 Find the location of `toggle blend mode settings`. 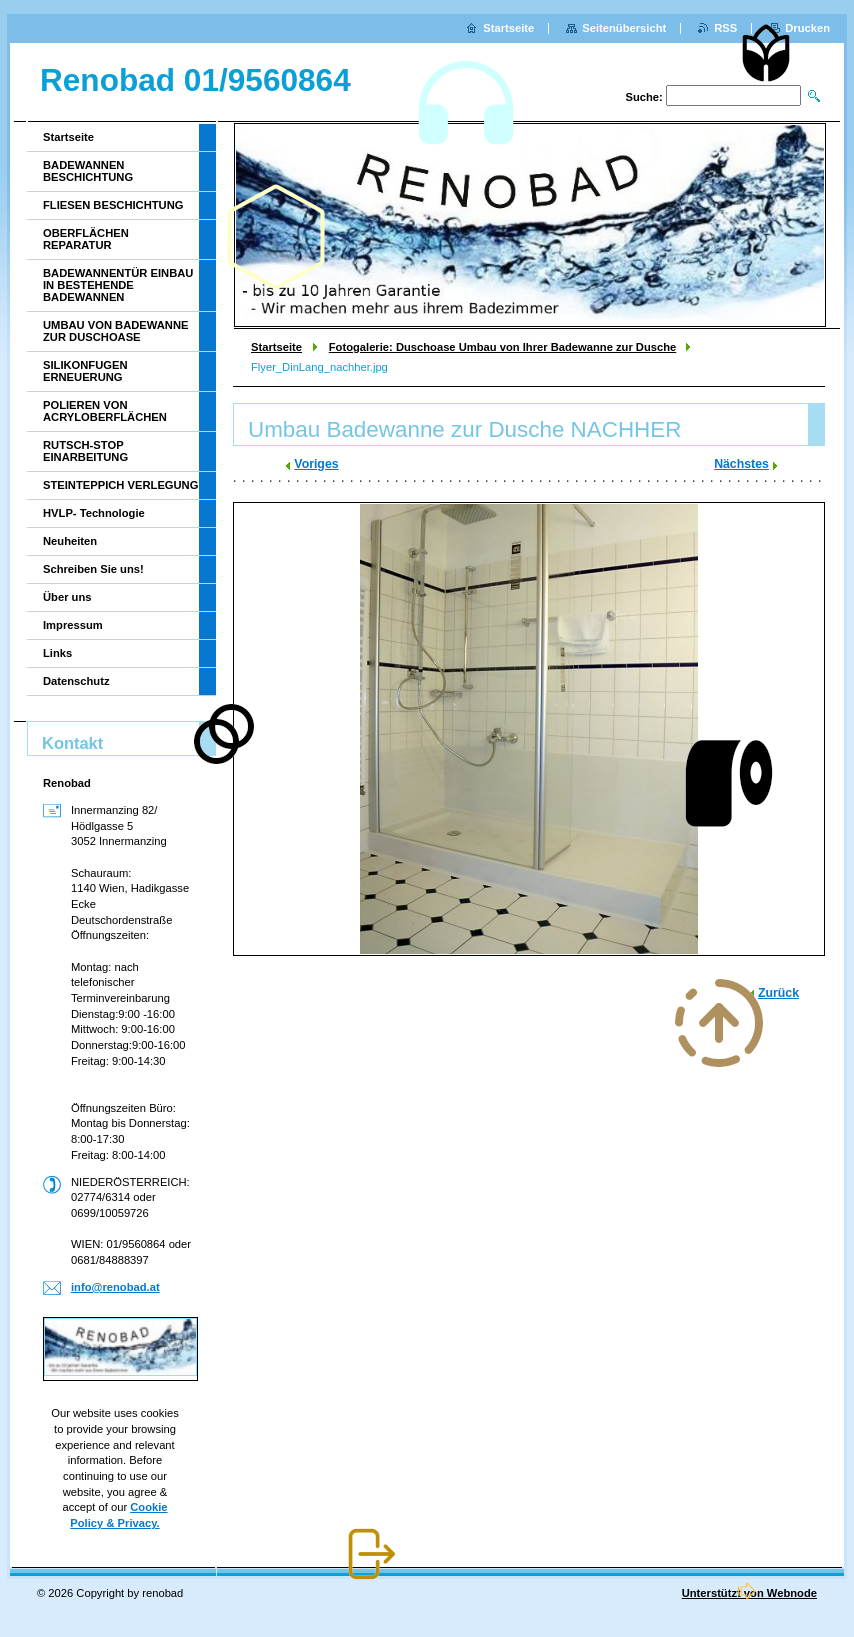

toggle blend mode settings is located at coordinates (224, 734).